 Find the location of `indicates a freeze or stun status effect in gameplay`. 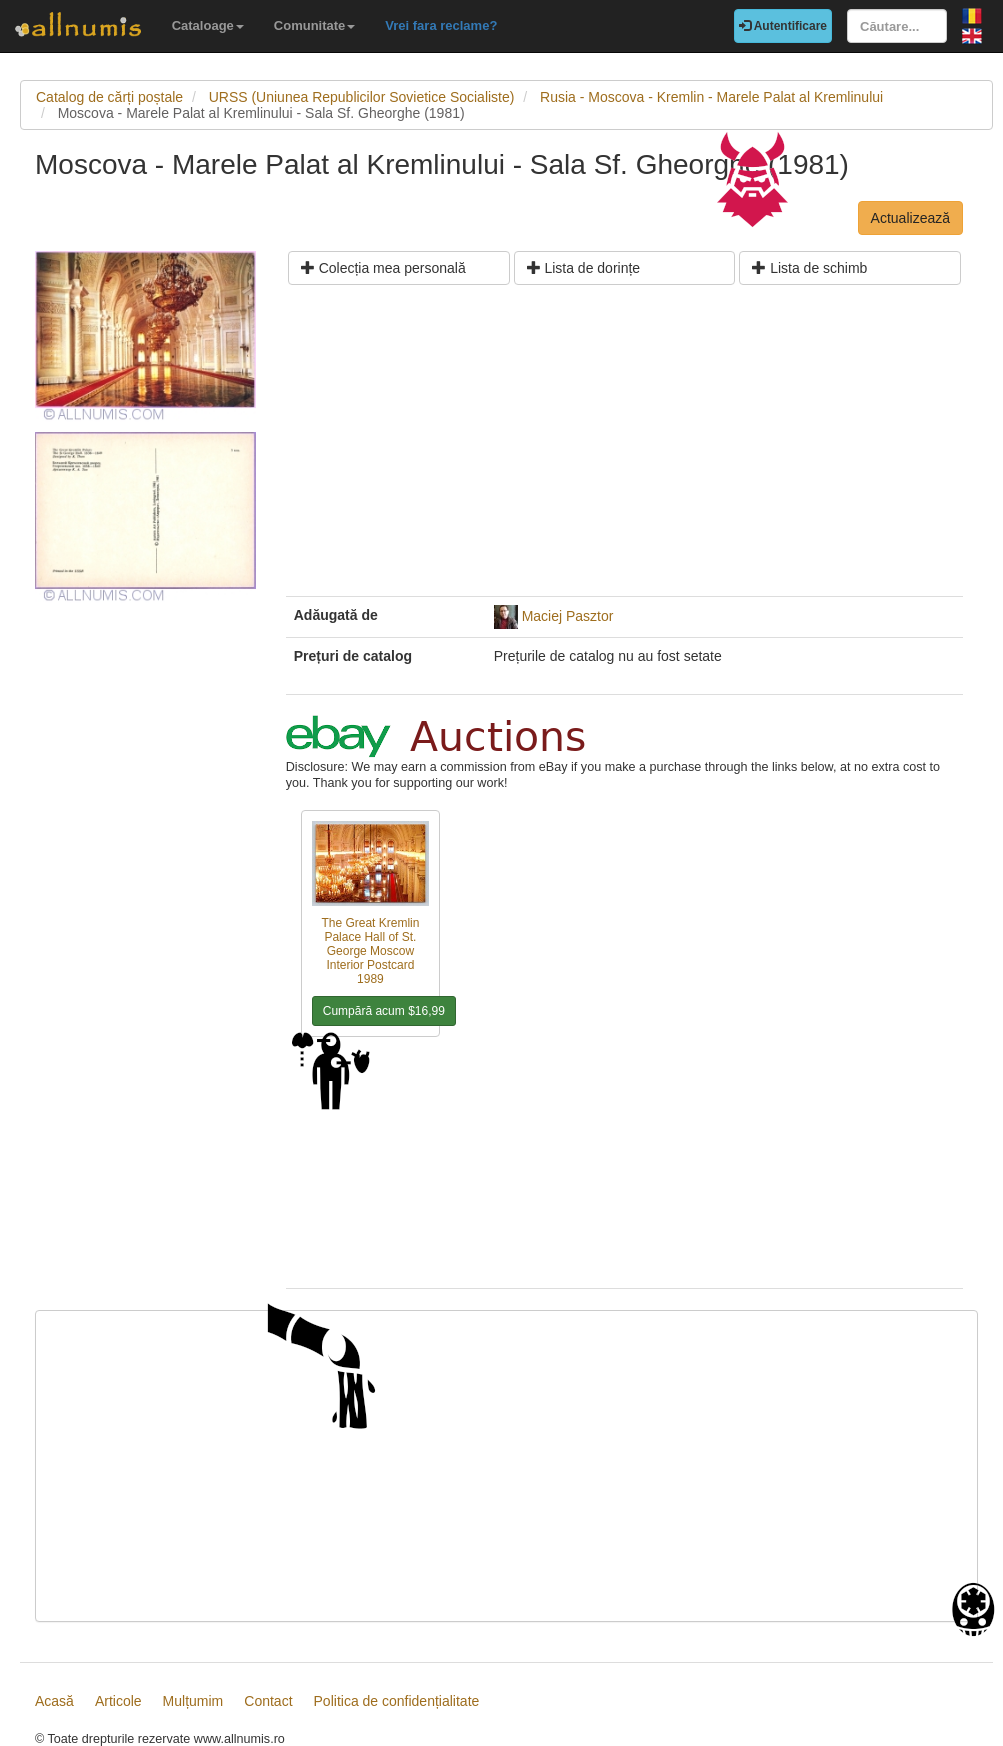

indicates a freeze or stun status effect in gameplay is located at coordinates (973, 1609).